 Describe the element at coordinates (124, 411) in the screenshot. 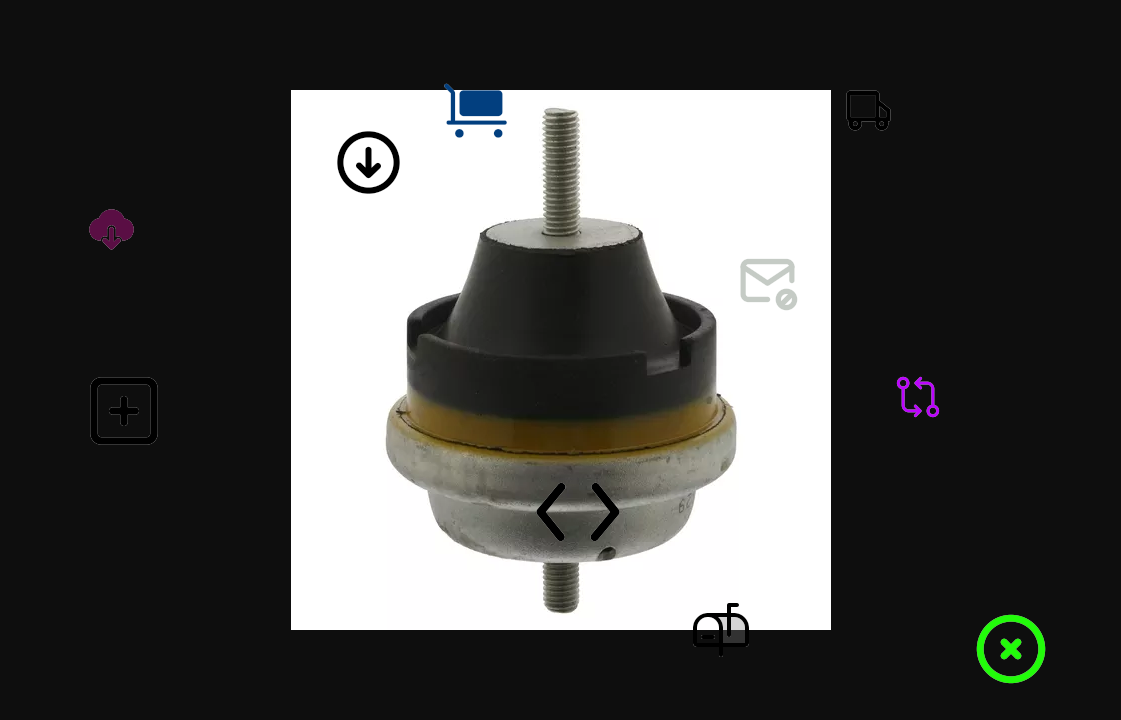

I see `add a new item or entry` at that location.